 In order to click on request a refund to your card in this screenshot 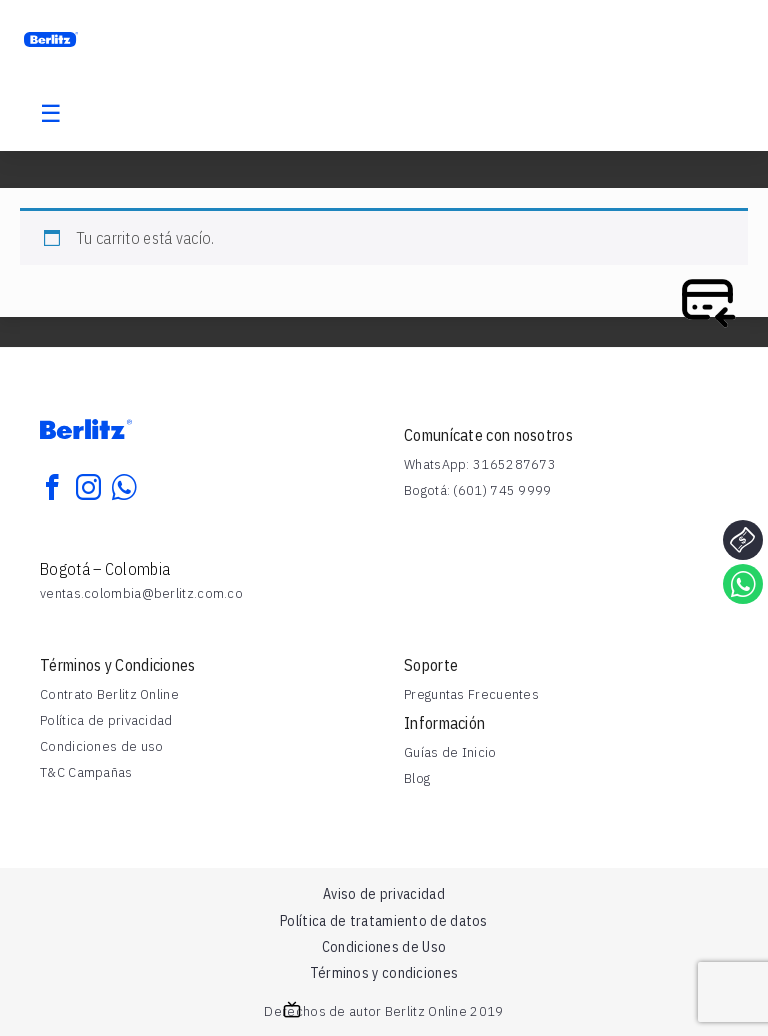, I will do `click(707, 299)`.